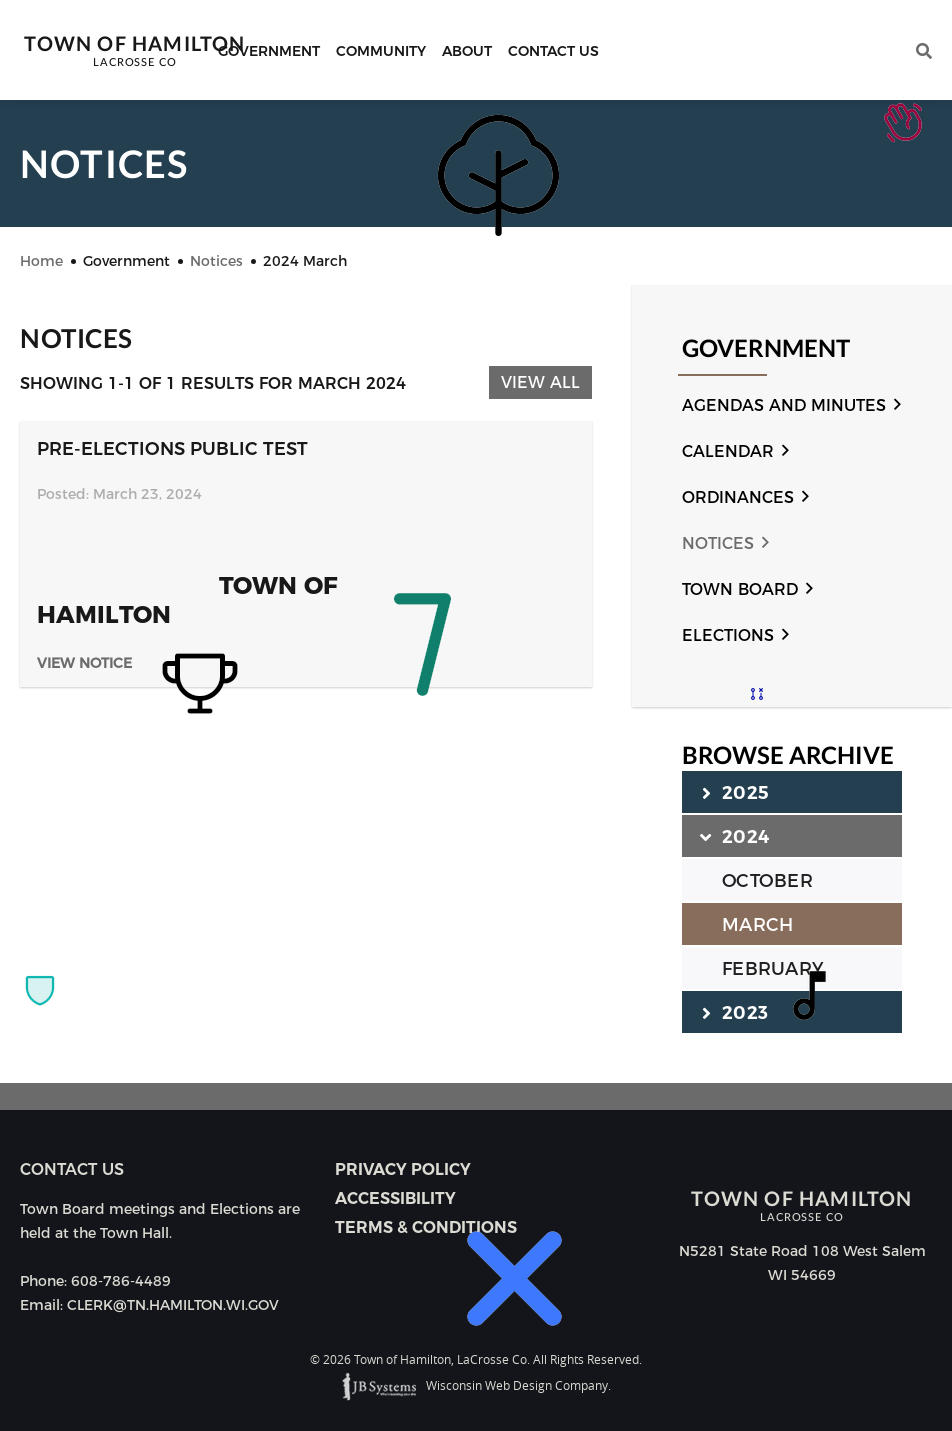 The height and width of the screenshot is (1431, 952). I want to click on indicates item number 7 in a list or sequence, so click(422, 644).